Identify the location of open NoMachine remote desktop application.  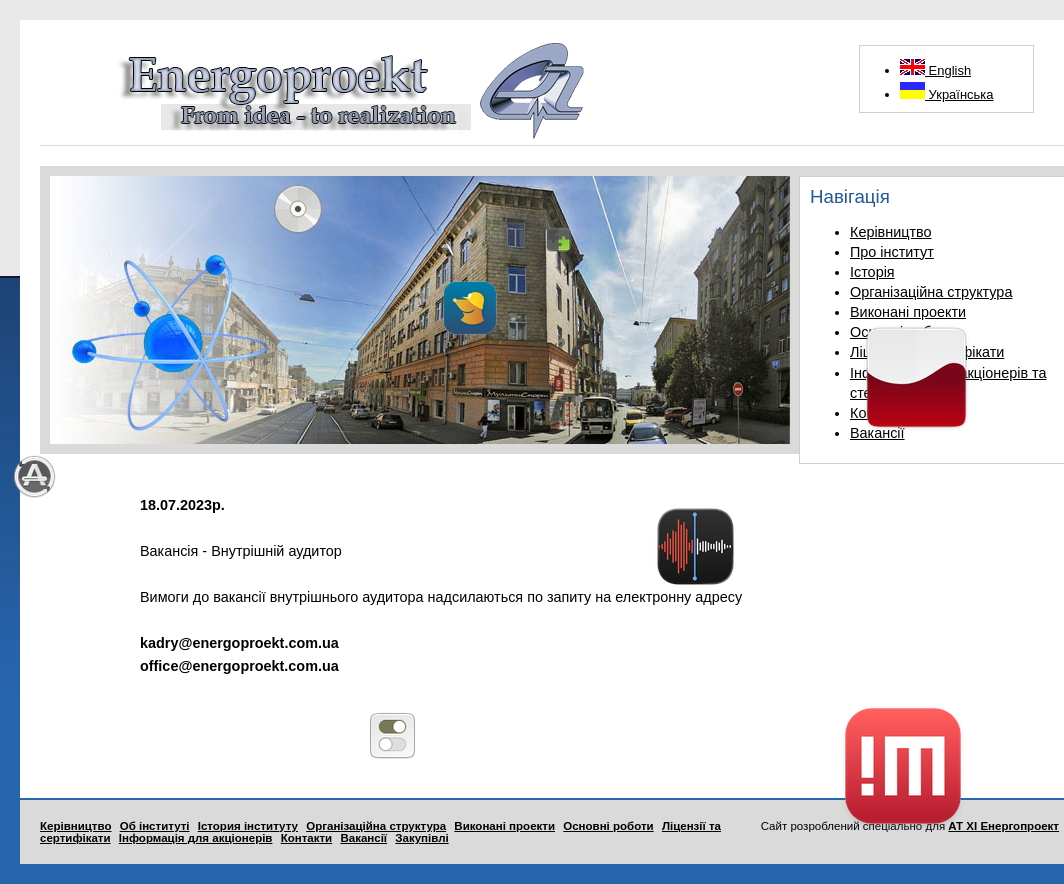
(903, 766).